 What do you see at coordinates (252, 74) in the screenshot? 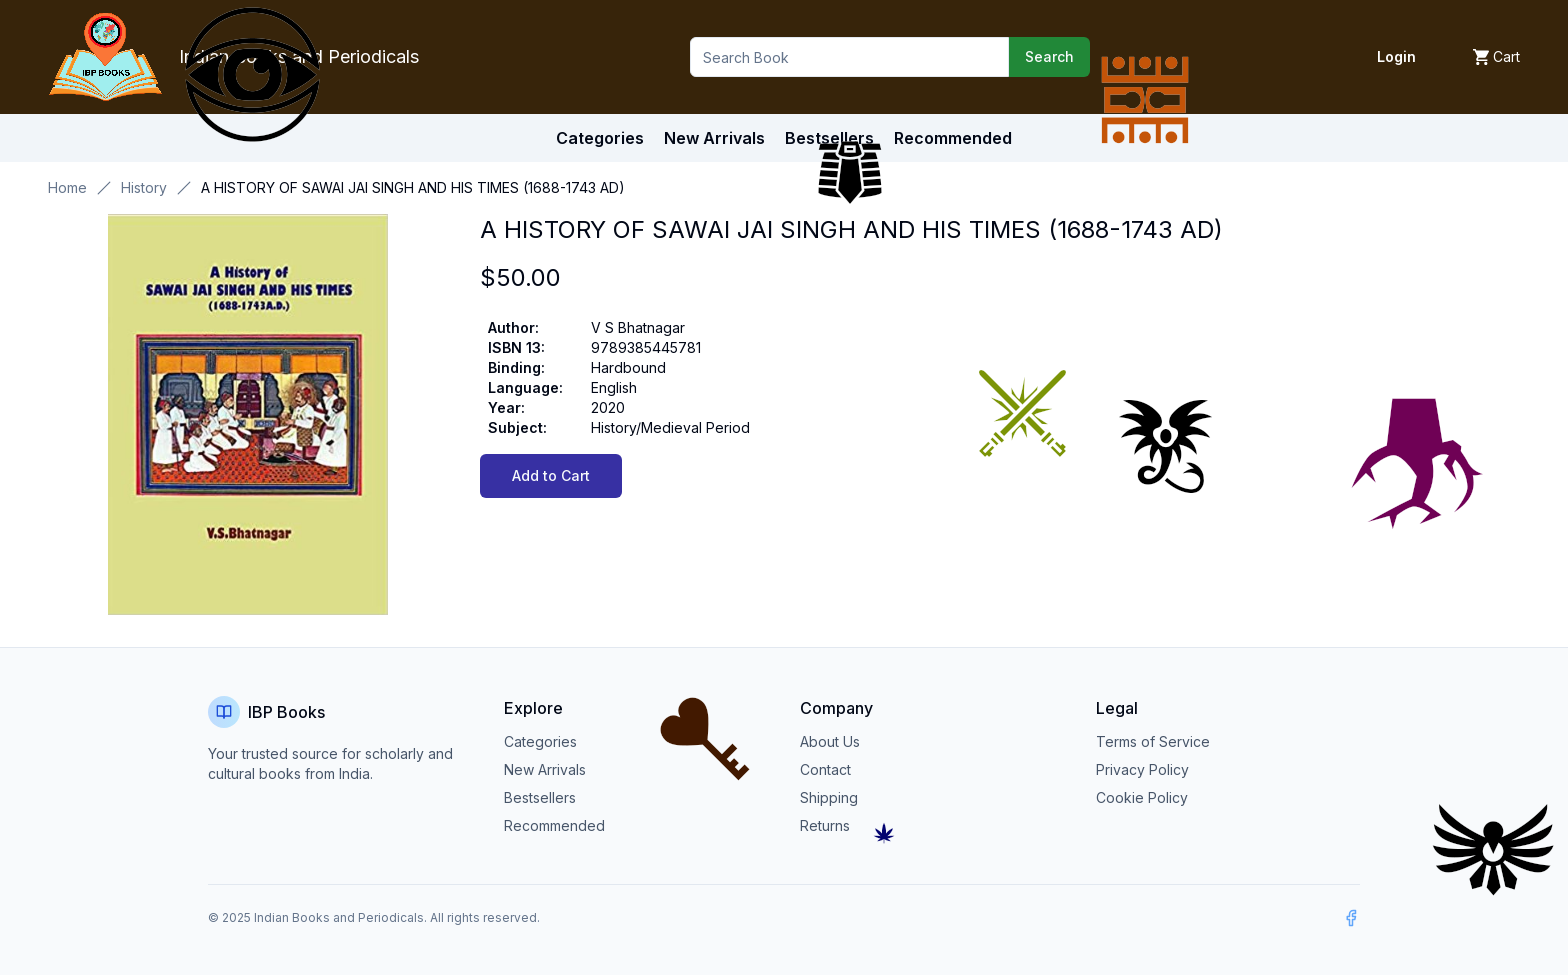
I see `toggle password visibility off` at bounding box center [252, 74].